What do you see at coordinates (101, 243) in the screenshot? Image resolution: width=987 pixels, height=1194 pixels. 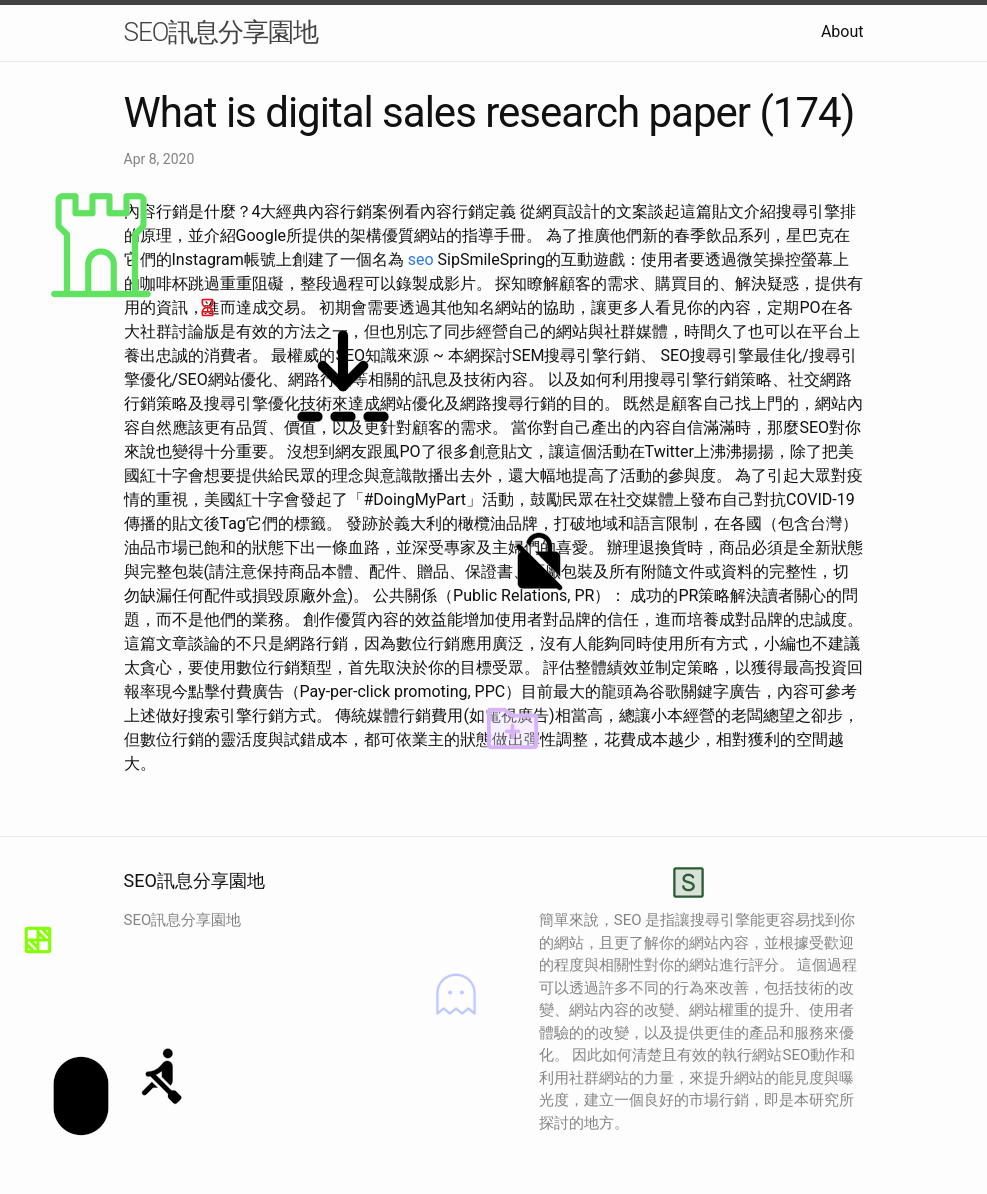 I see `access castle or fortress-themed content` at bounding box center [101, 243].